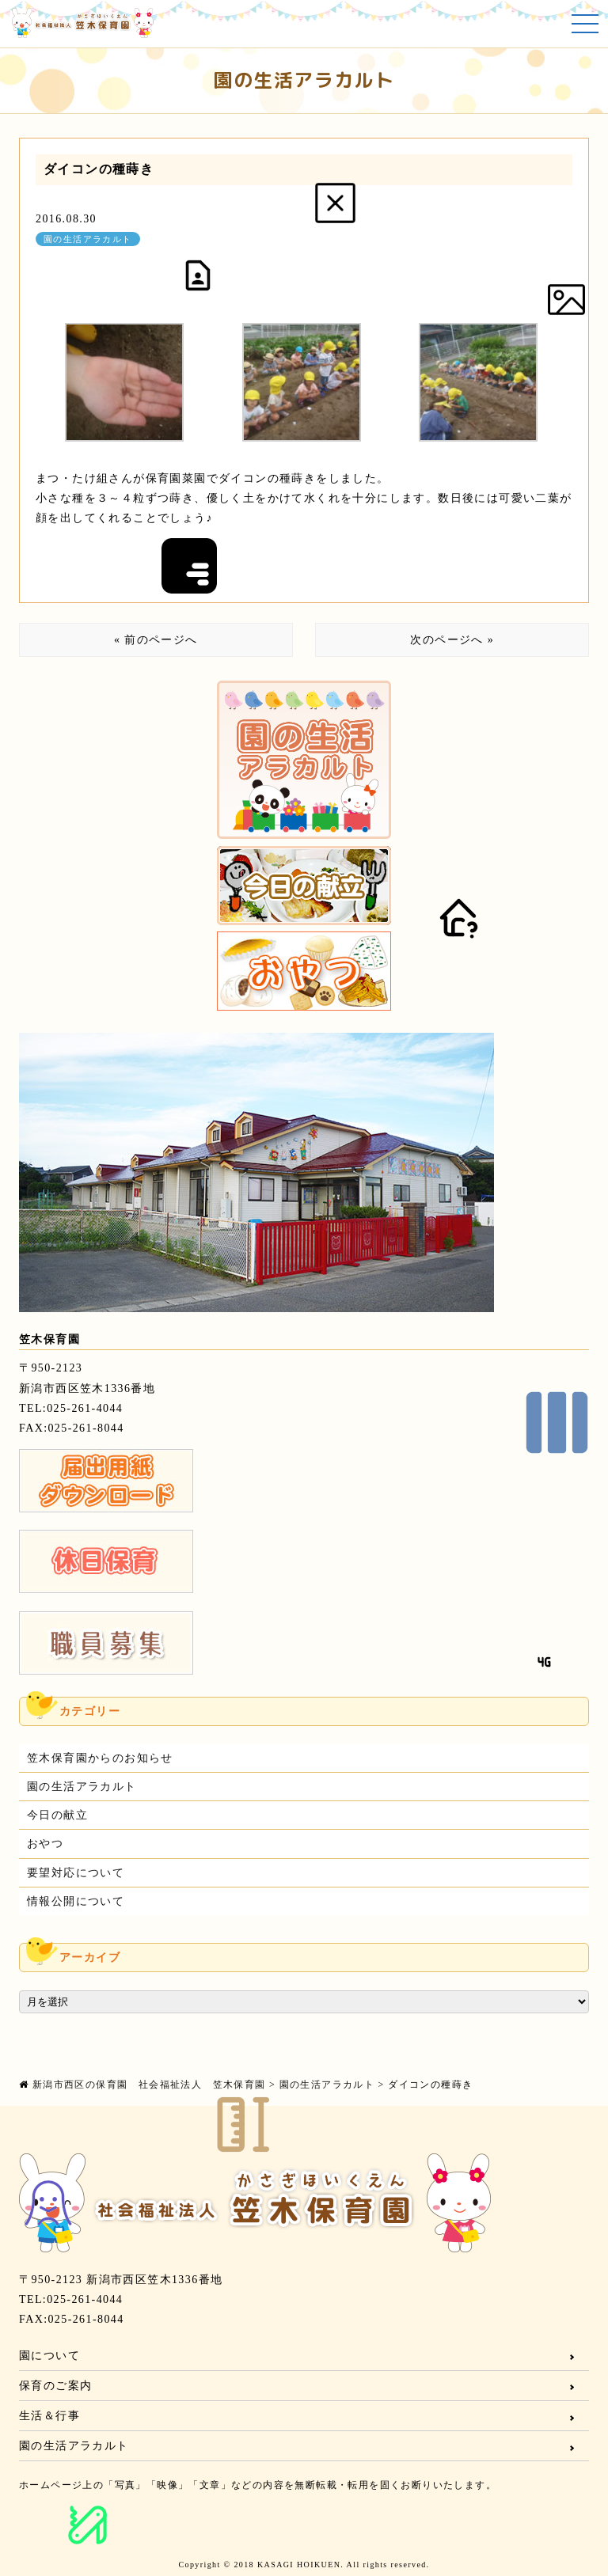  I want to click on align content to bottom-right of container, so click(189, 566).